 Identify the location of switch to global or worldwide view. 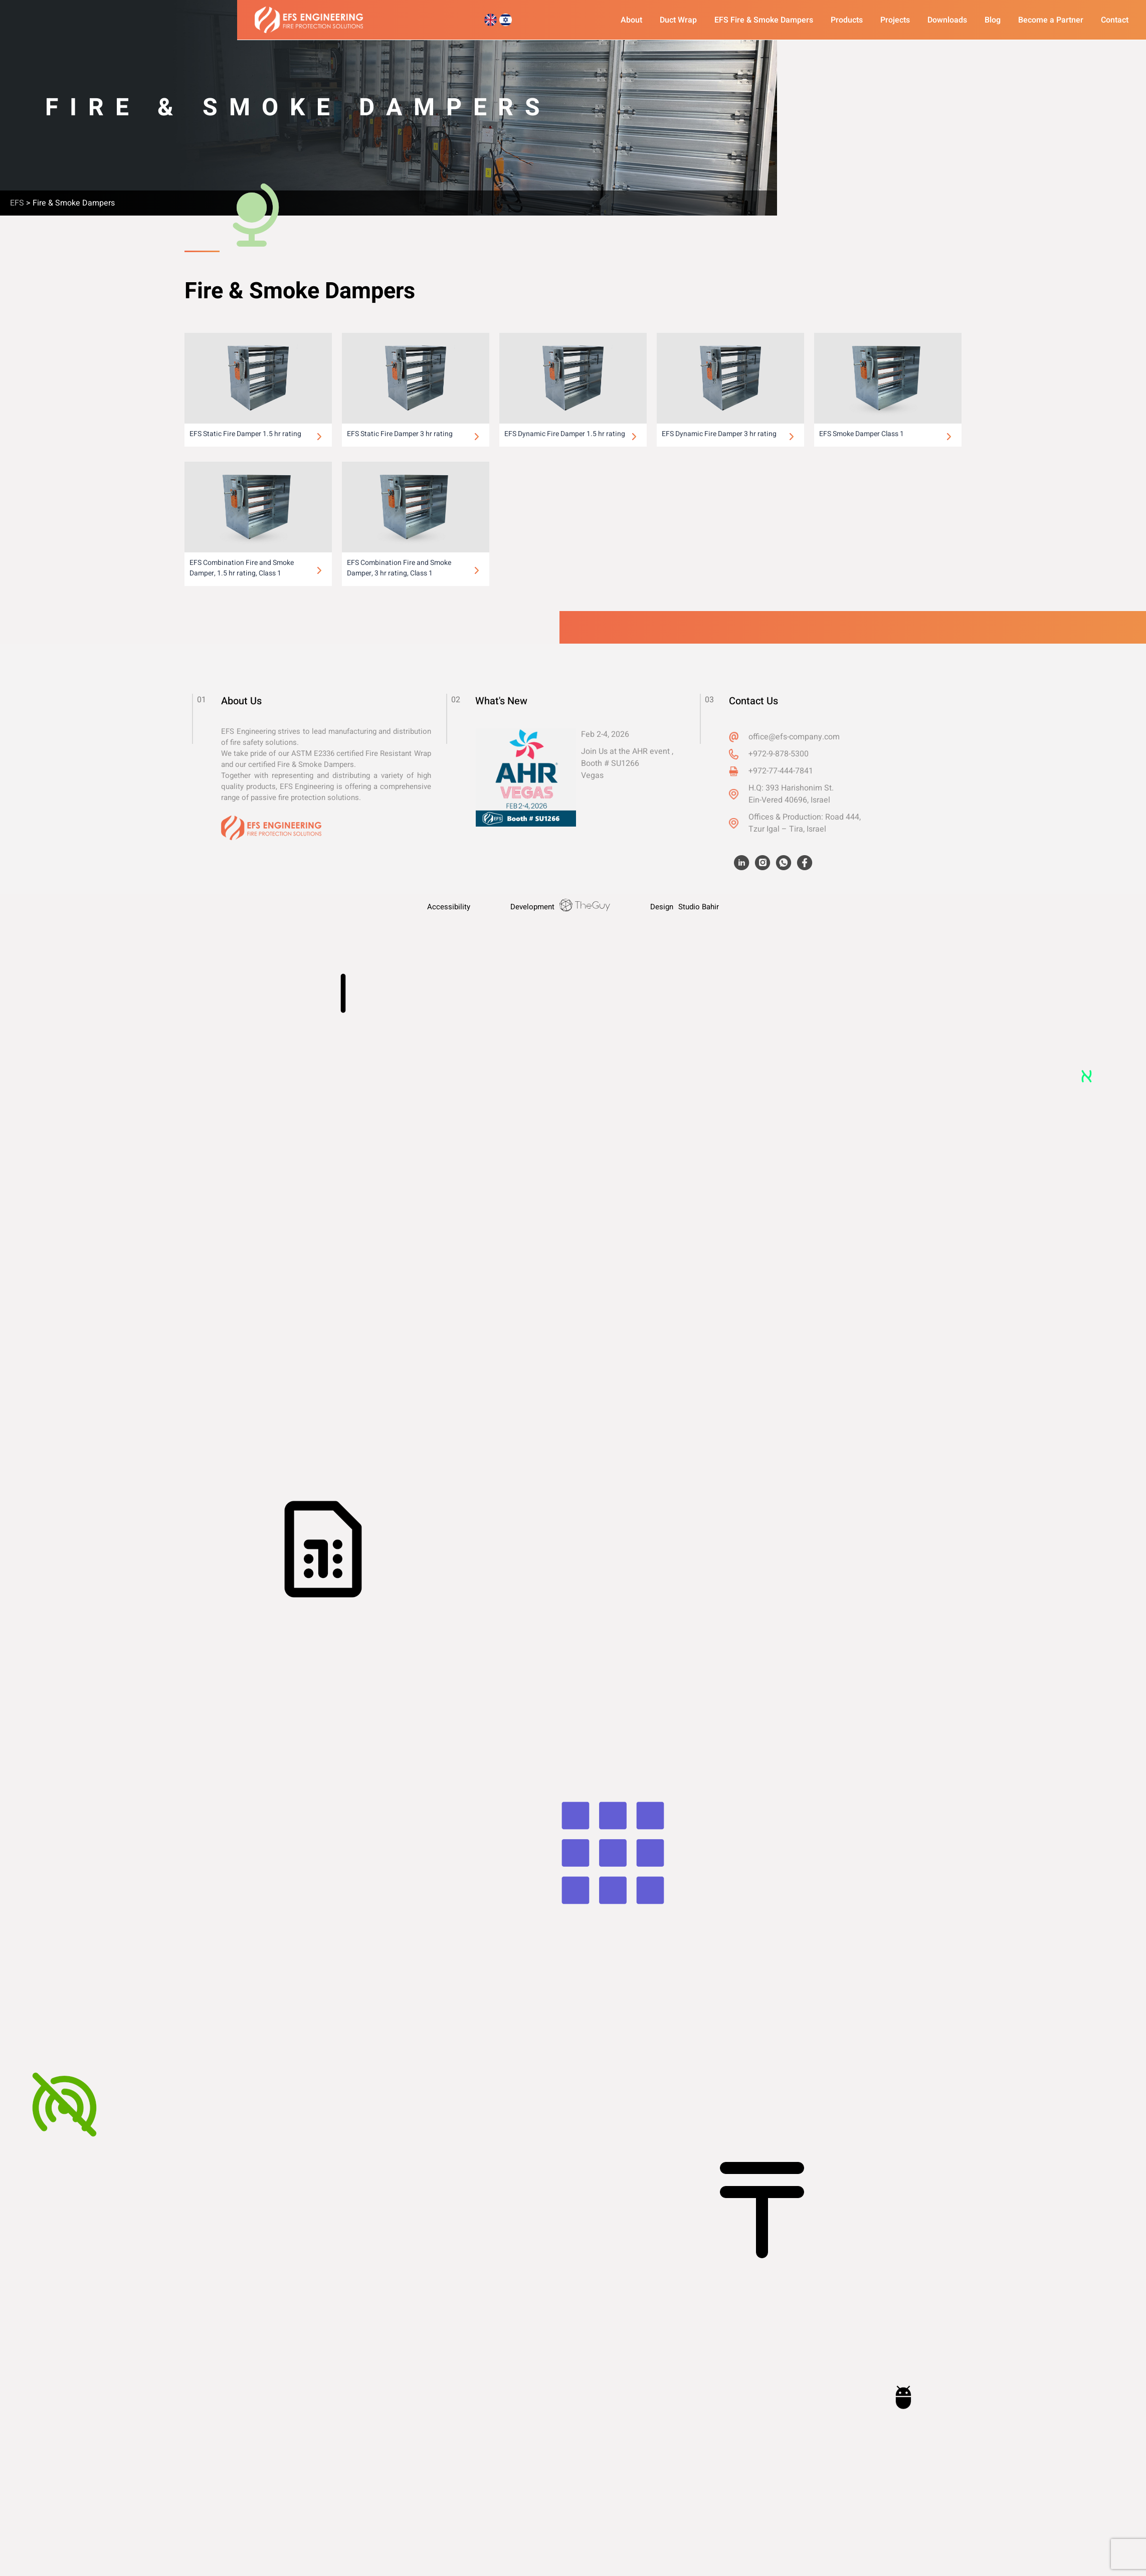
(255, 217).